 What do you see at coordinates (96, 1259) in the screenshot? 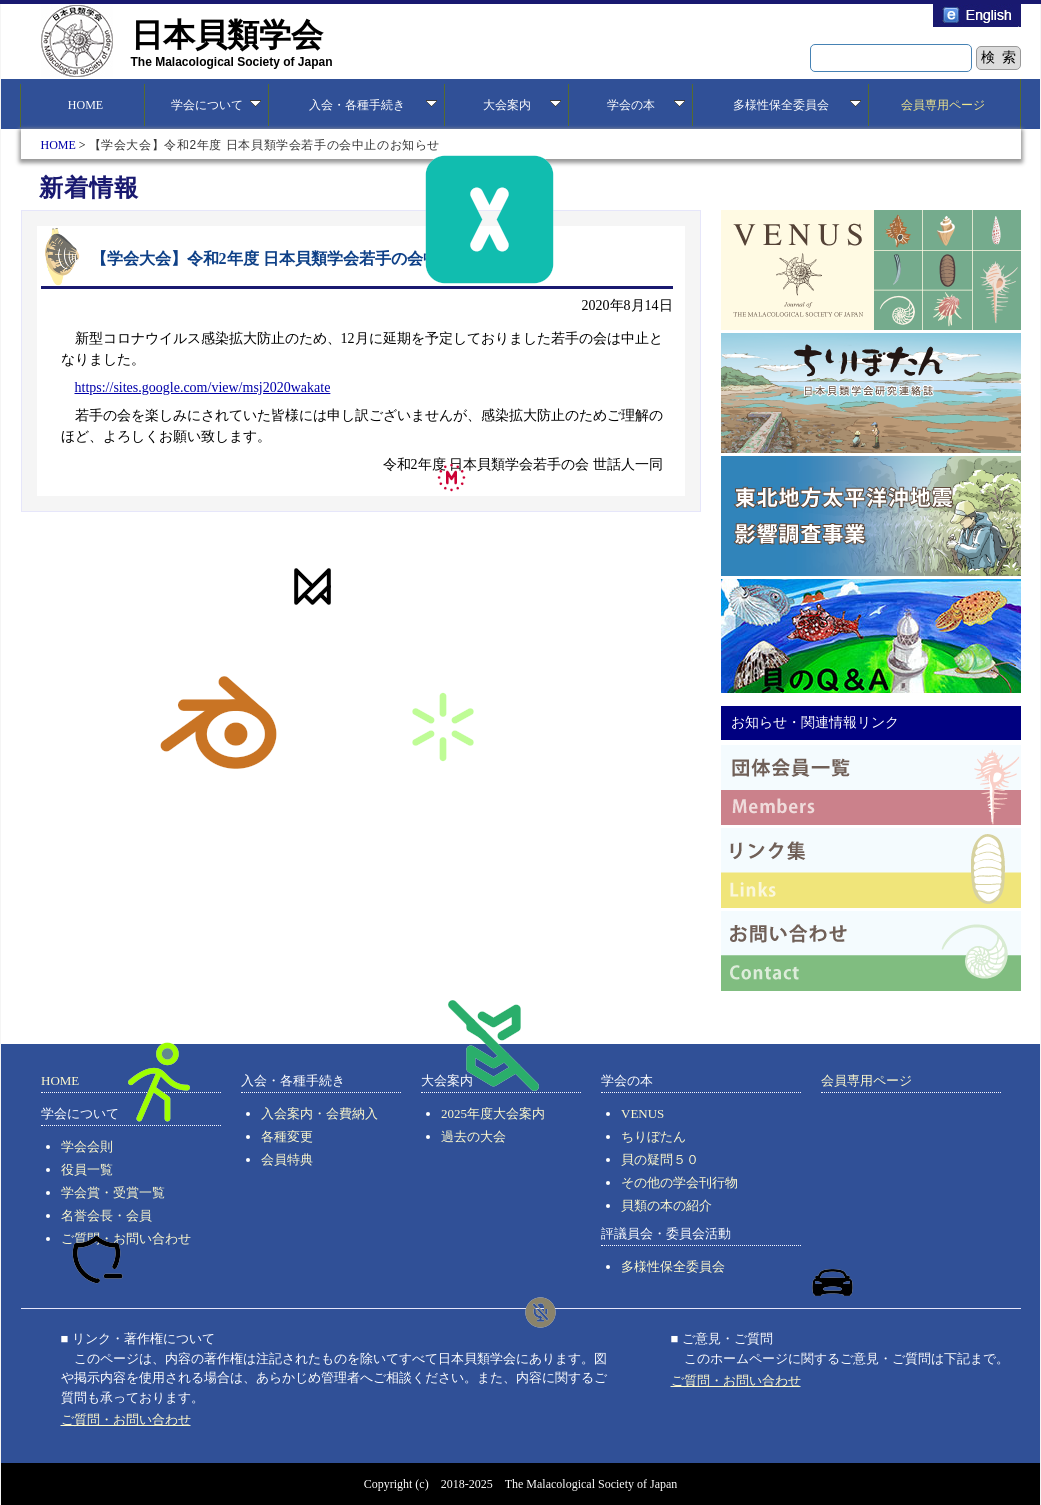
I see `remove a security protection or permission` at bounding box center [96, 1259].